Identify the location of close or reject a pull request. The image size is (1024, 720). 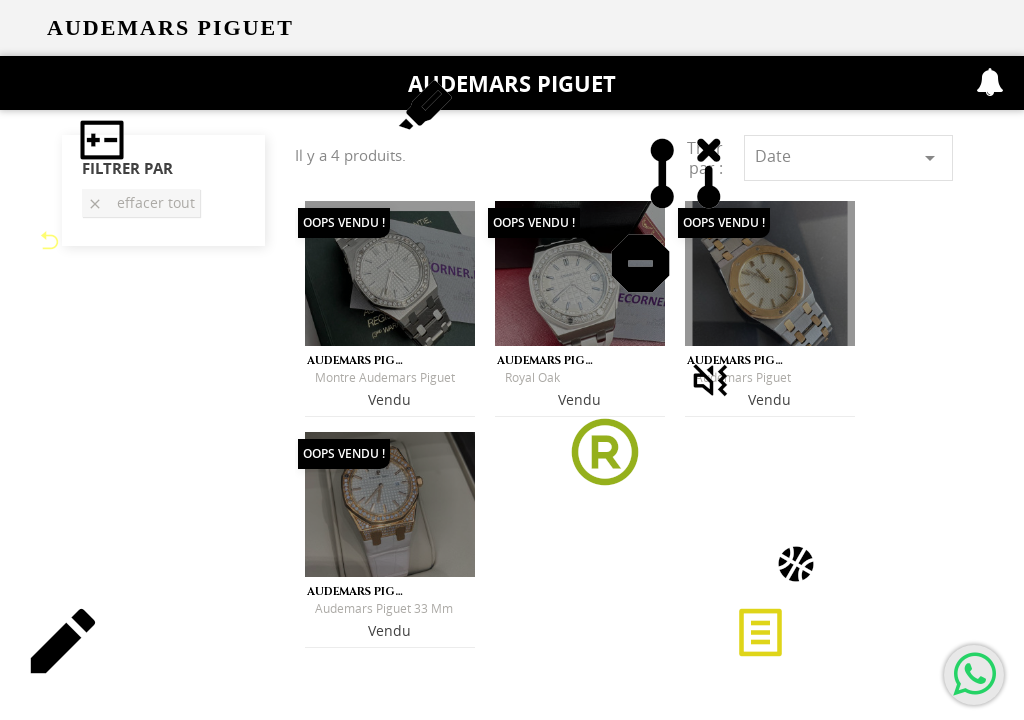
(685, 173).